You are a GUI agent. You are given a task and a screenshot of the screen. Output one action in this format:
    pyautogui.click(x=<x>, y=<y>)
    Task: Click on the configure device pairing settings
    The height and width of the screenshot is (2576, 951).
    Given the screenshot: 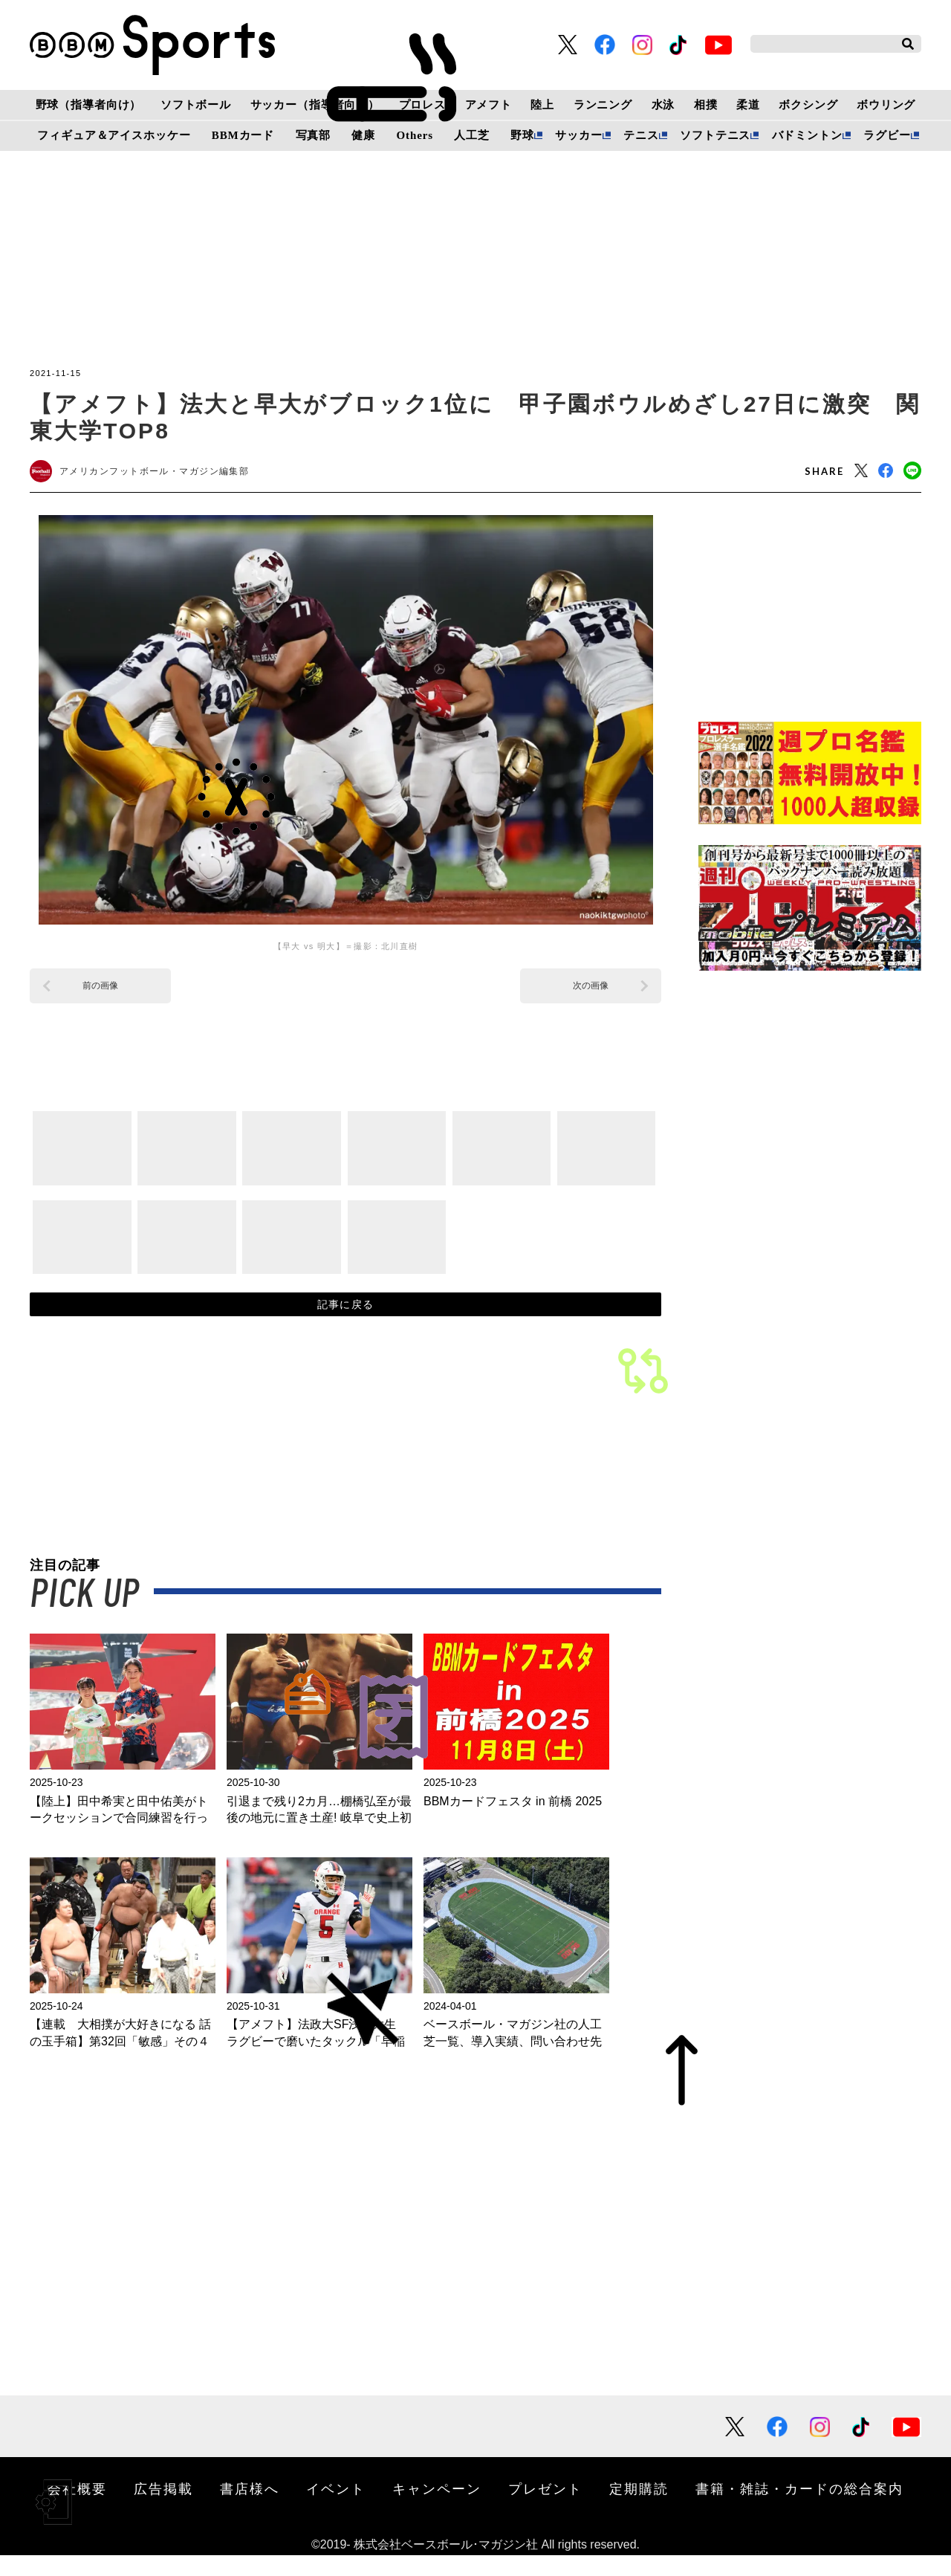 What is the action you would take?
    pyautogui.click(x=53, y=2502)
    